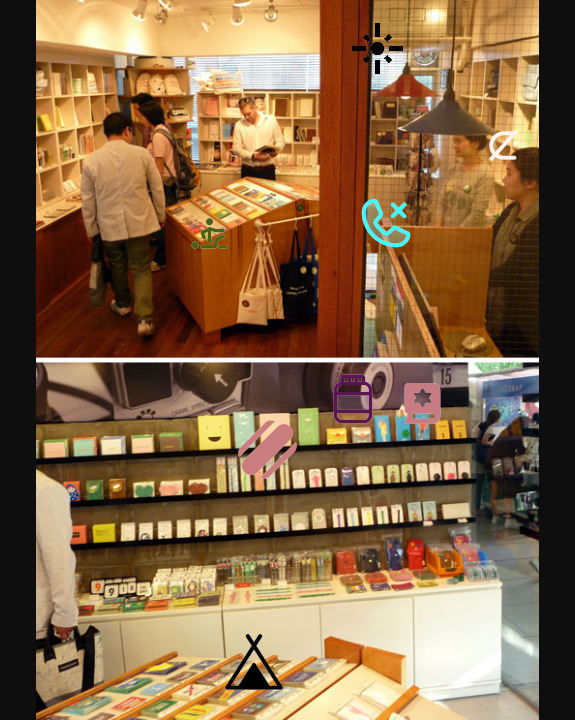 This screenshot has width=575, height=720. Describe the element at coordinates (377, 48) in the screenshot. I see `add lens flare effect to image` at that location.